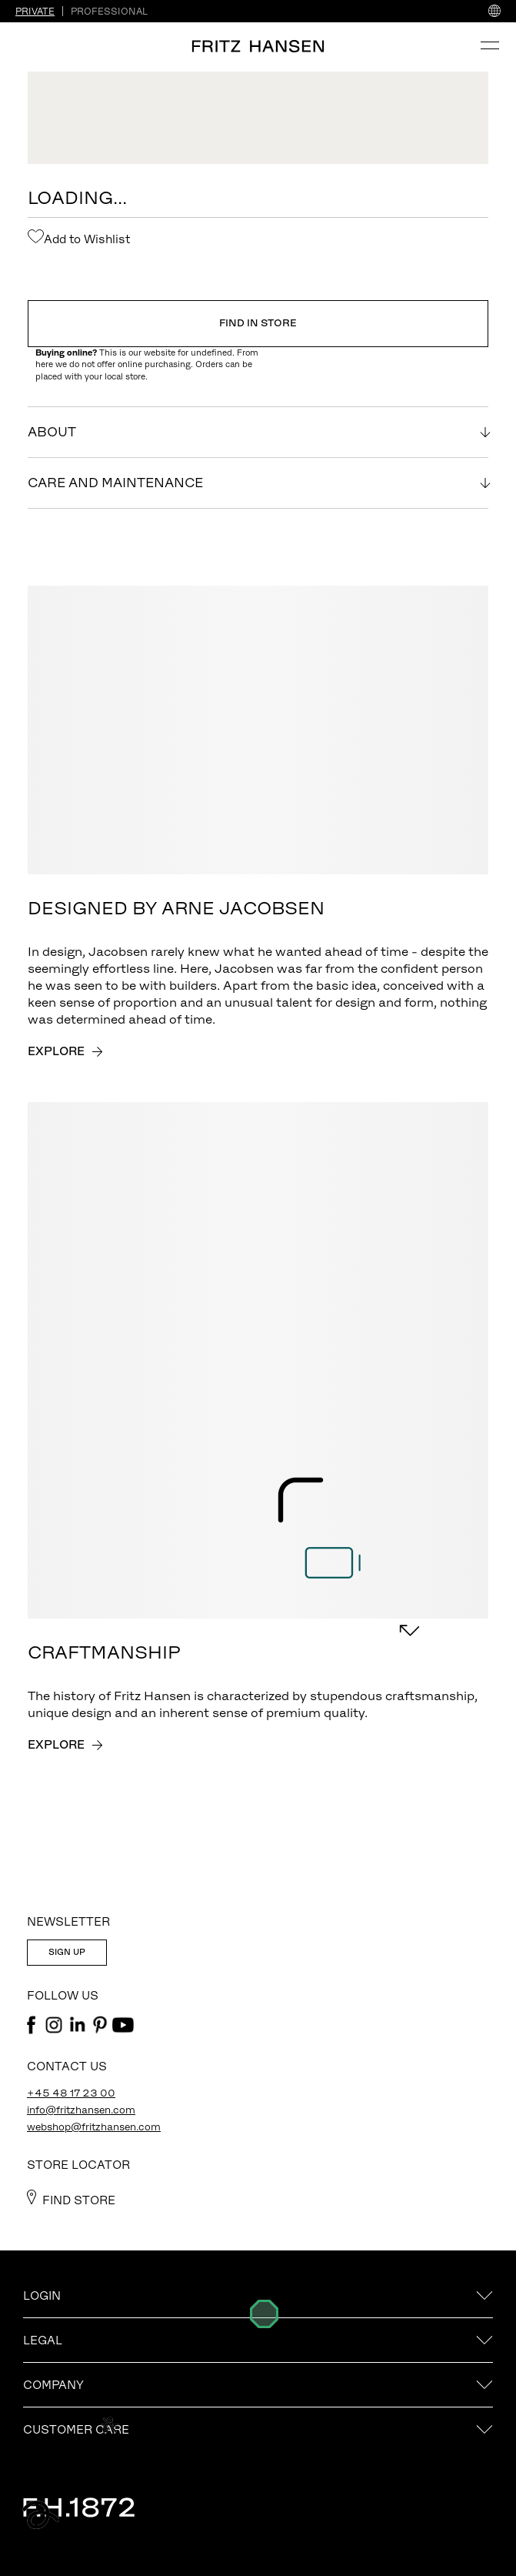 The height and width of the screenshot is (2576, 516). What do you see at coordinates (331, 1562) in the screenshot?
I see `indicates battery is empty or depleted` at bounding box center [331, 1562].